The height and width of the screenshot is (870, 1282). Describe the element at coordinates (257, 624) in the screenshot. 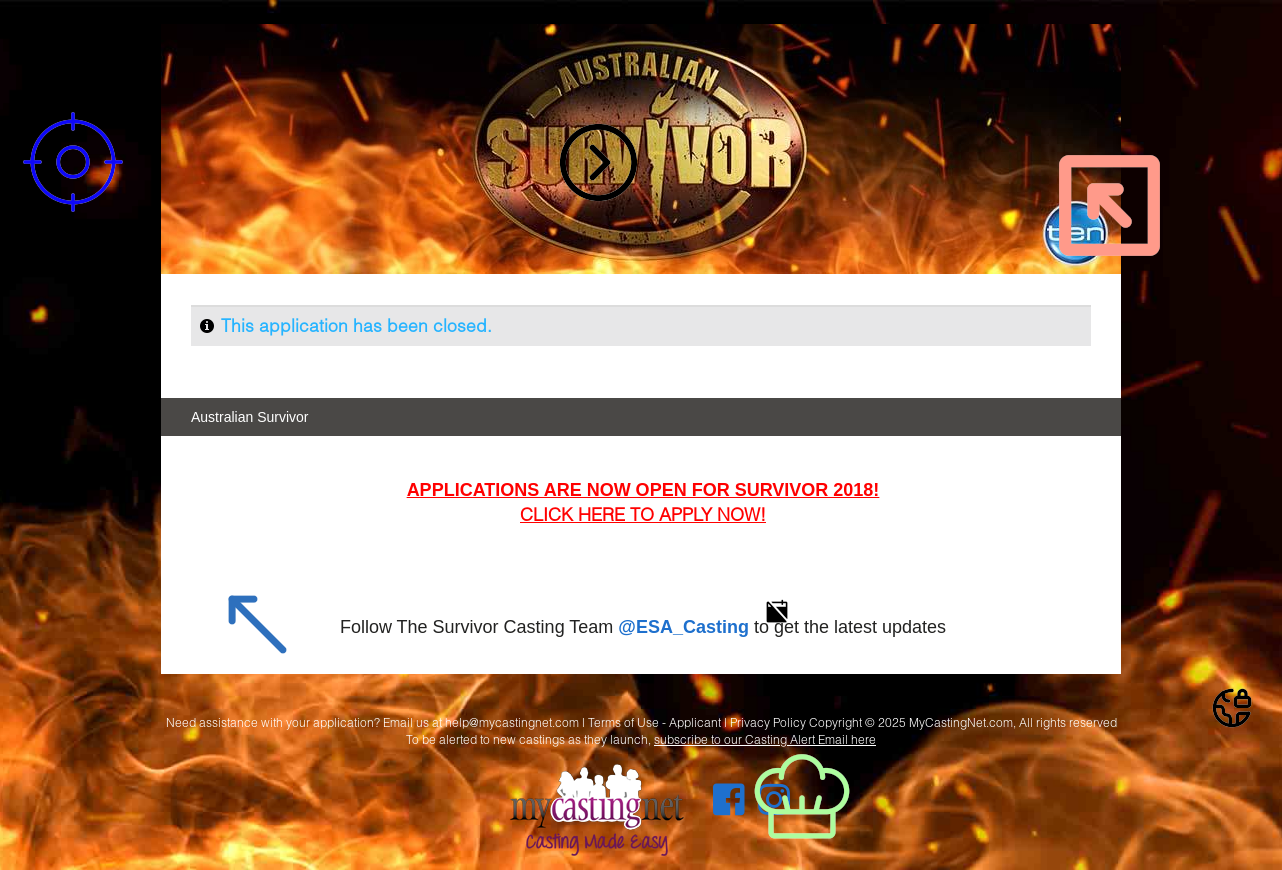

I see `move item to upper left corner` at that location.